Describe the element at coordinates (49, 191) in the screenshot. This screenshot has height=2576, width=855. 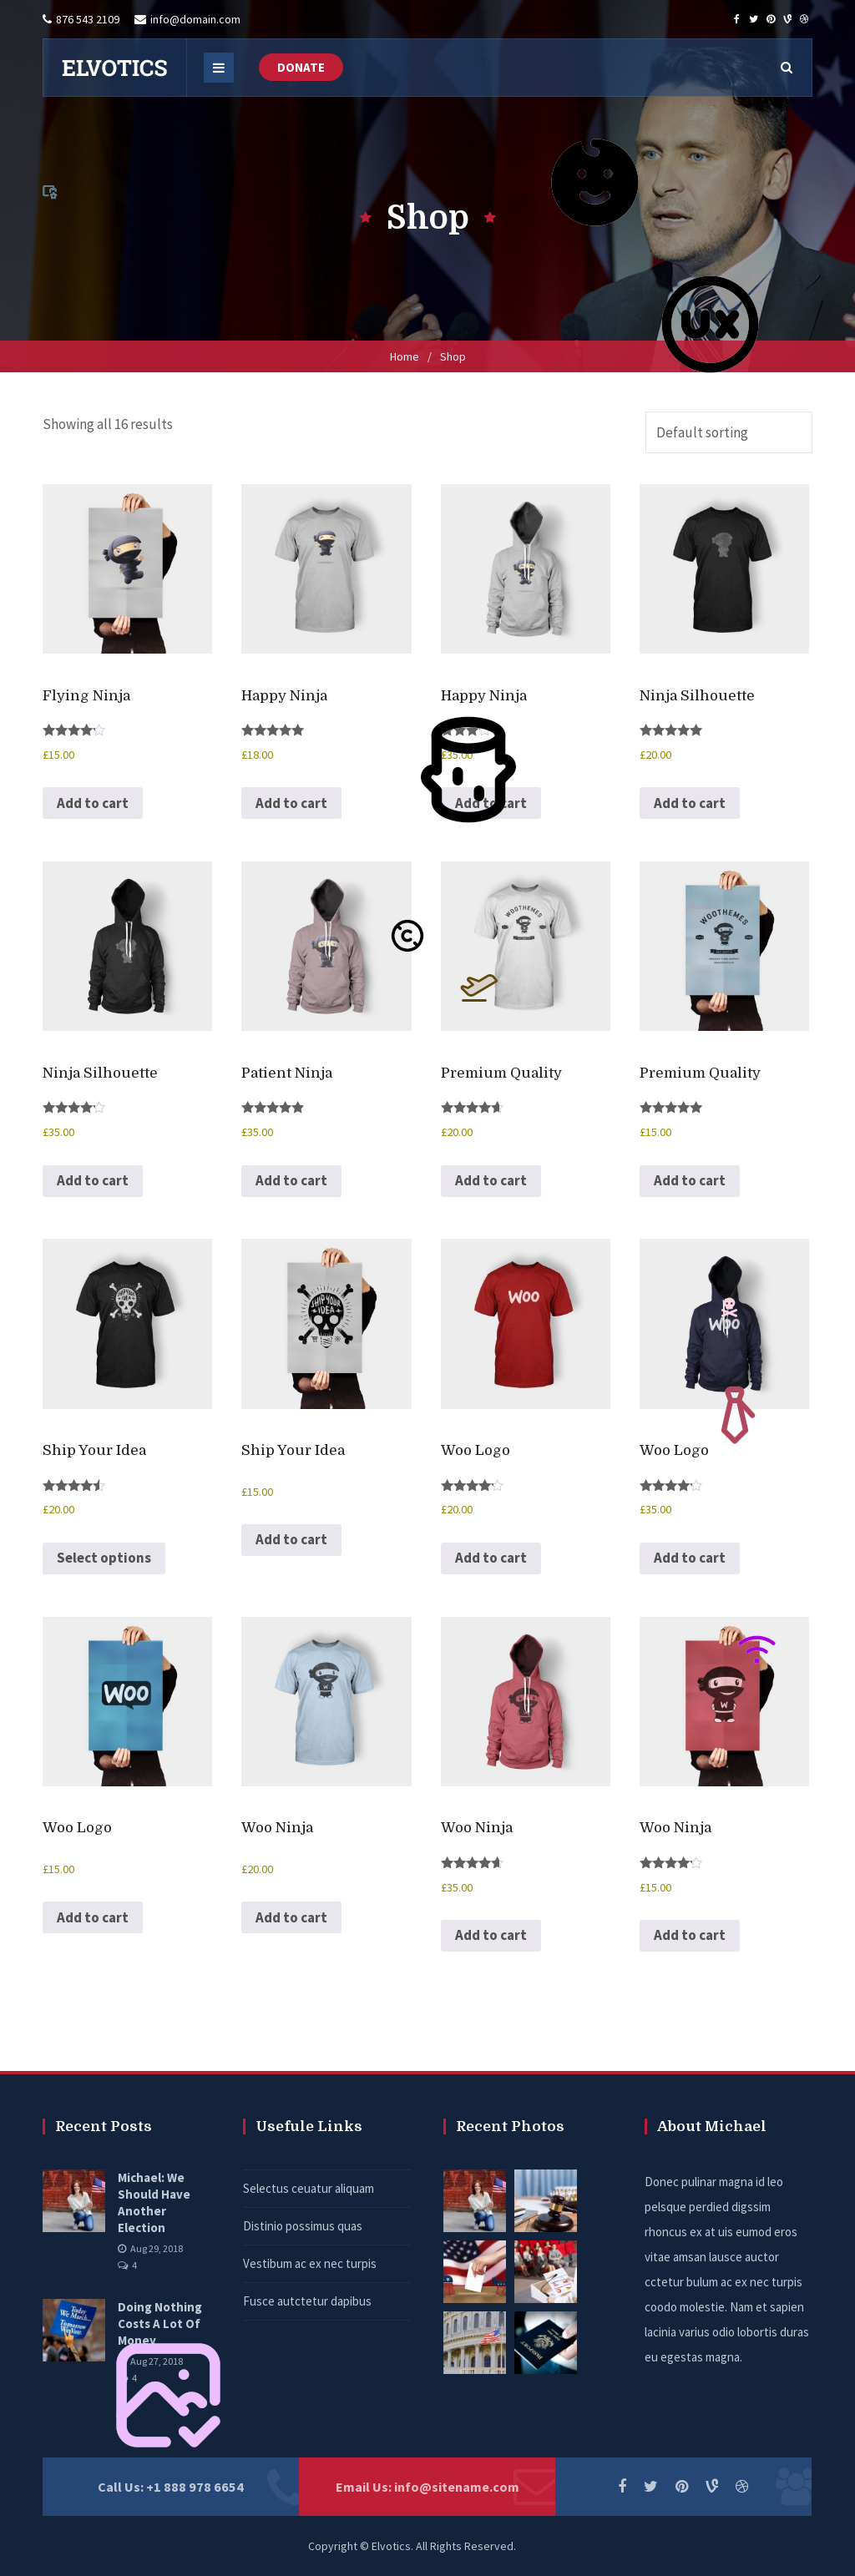
I see `favorite or star a connected device` at that location.